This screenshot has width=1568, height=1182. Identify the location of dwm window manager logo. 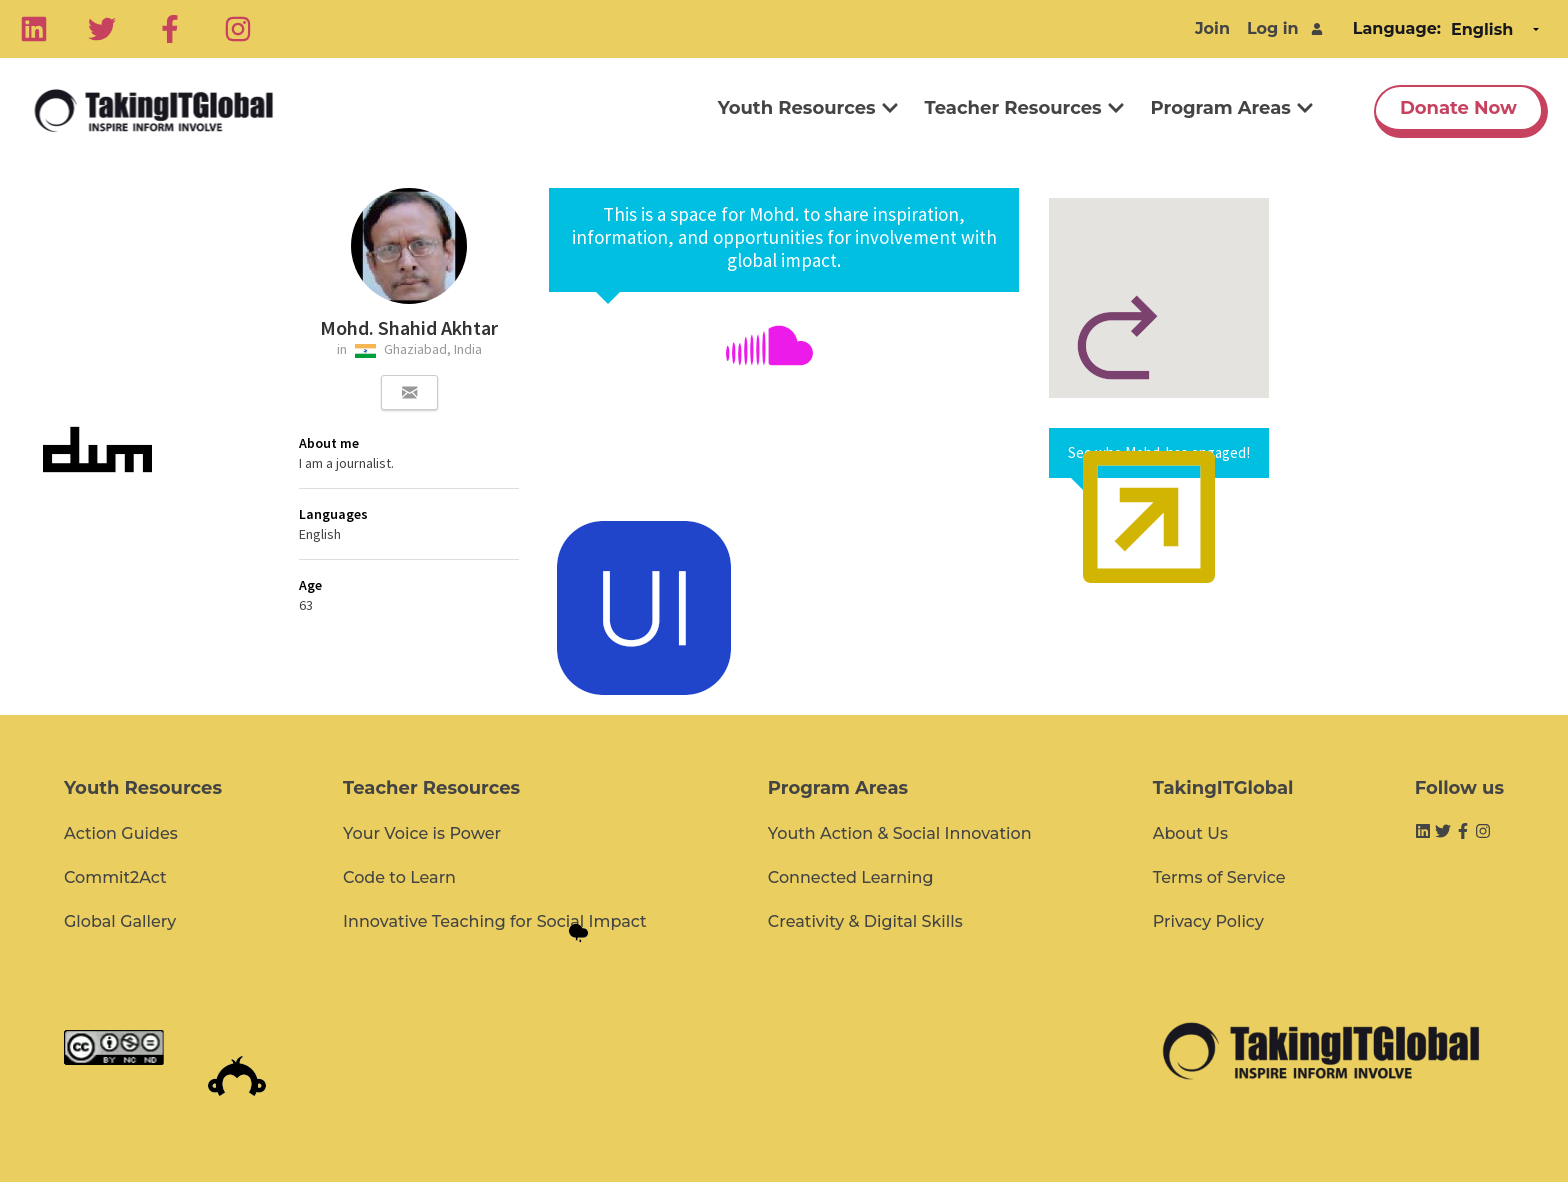
(97, 449).